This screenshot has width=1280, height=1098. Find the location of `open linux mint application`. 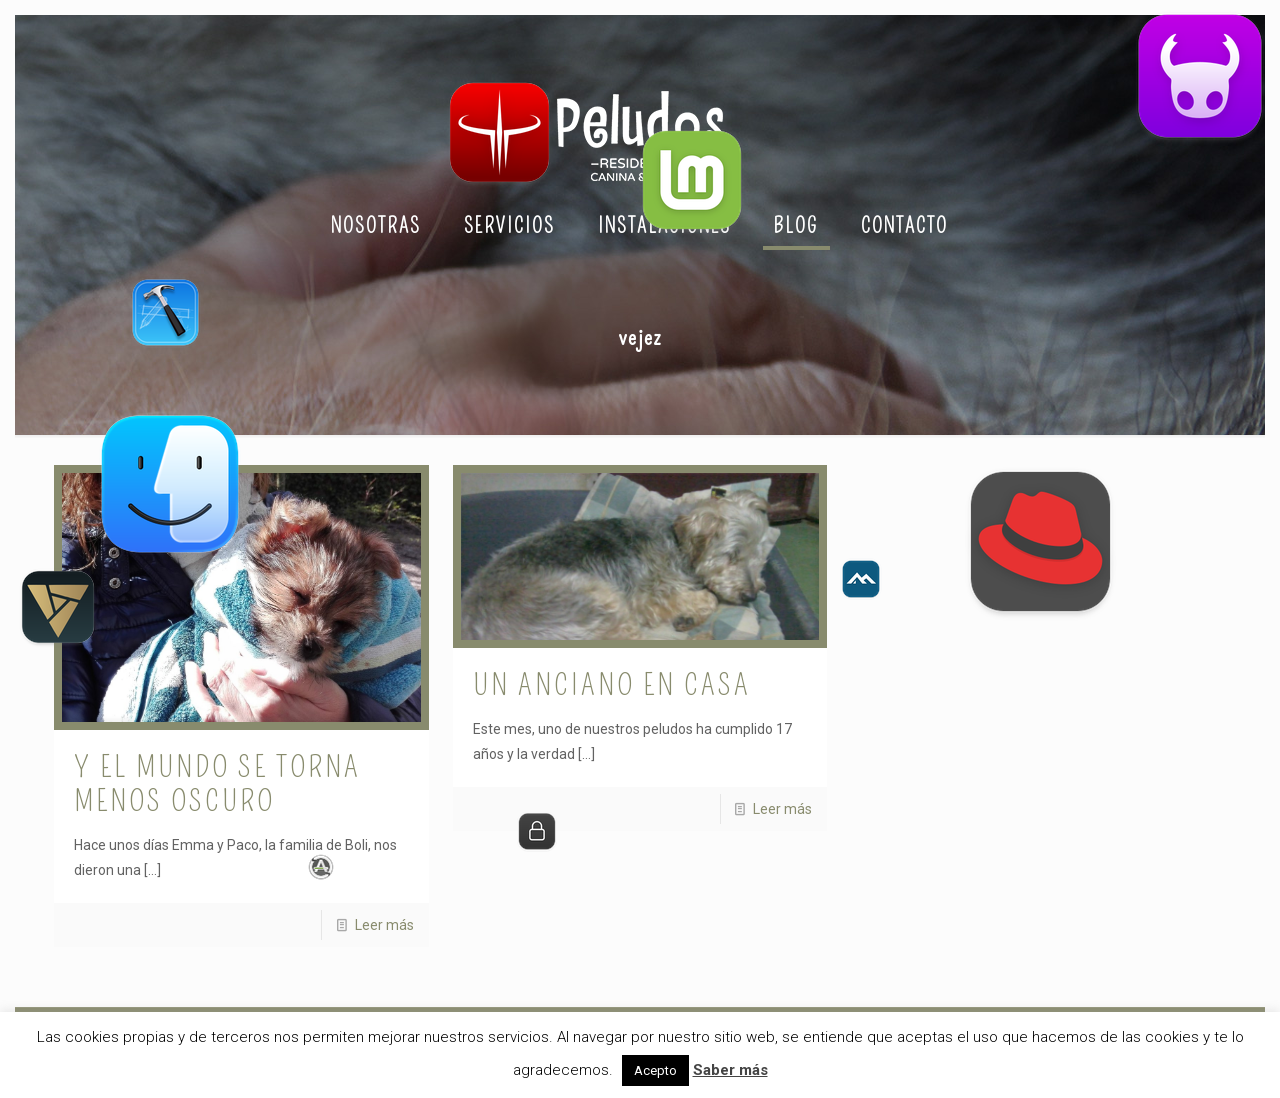

open linux mint application is located at coordinates (692, 180).